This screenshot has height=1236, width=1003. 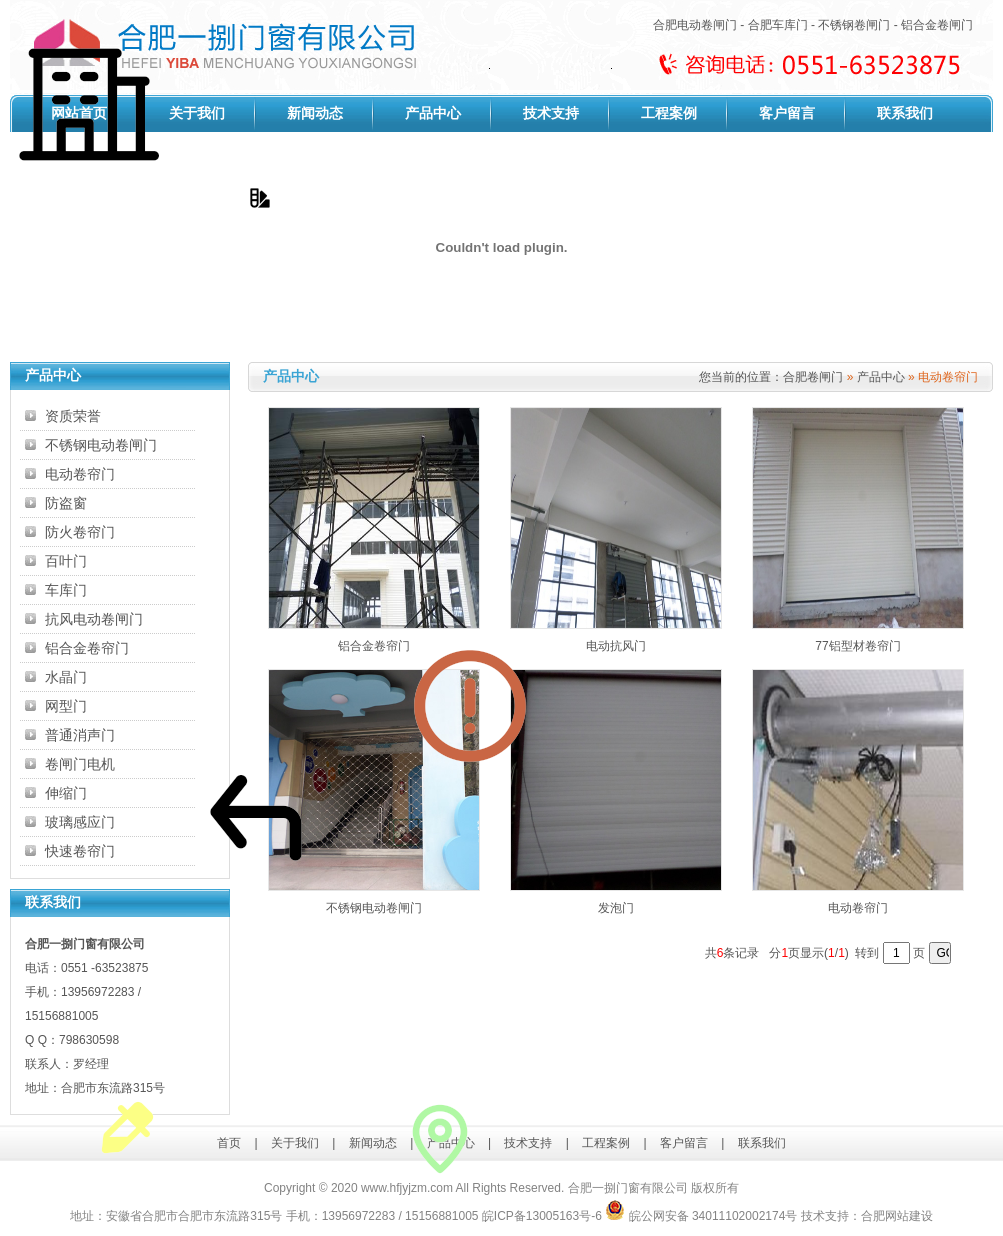 What do you see at coordinates (127, 1127) in the screenshot?
I see `select a color from the canvas` at bounding box center [127, 1127].